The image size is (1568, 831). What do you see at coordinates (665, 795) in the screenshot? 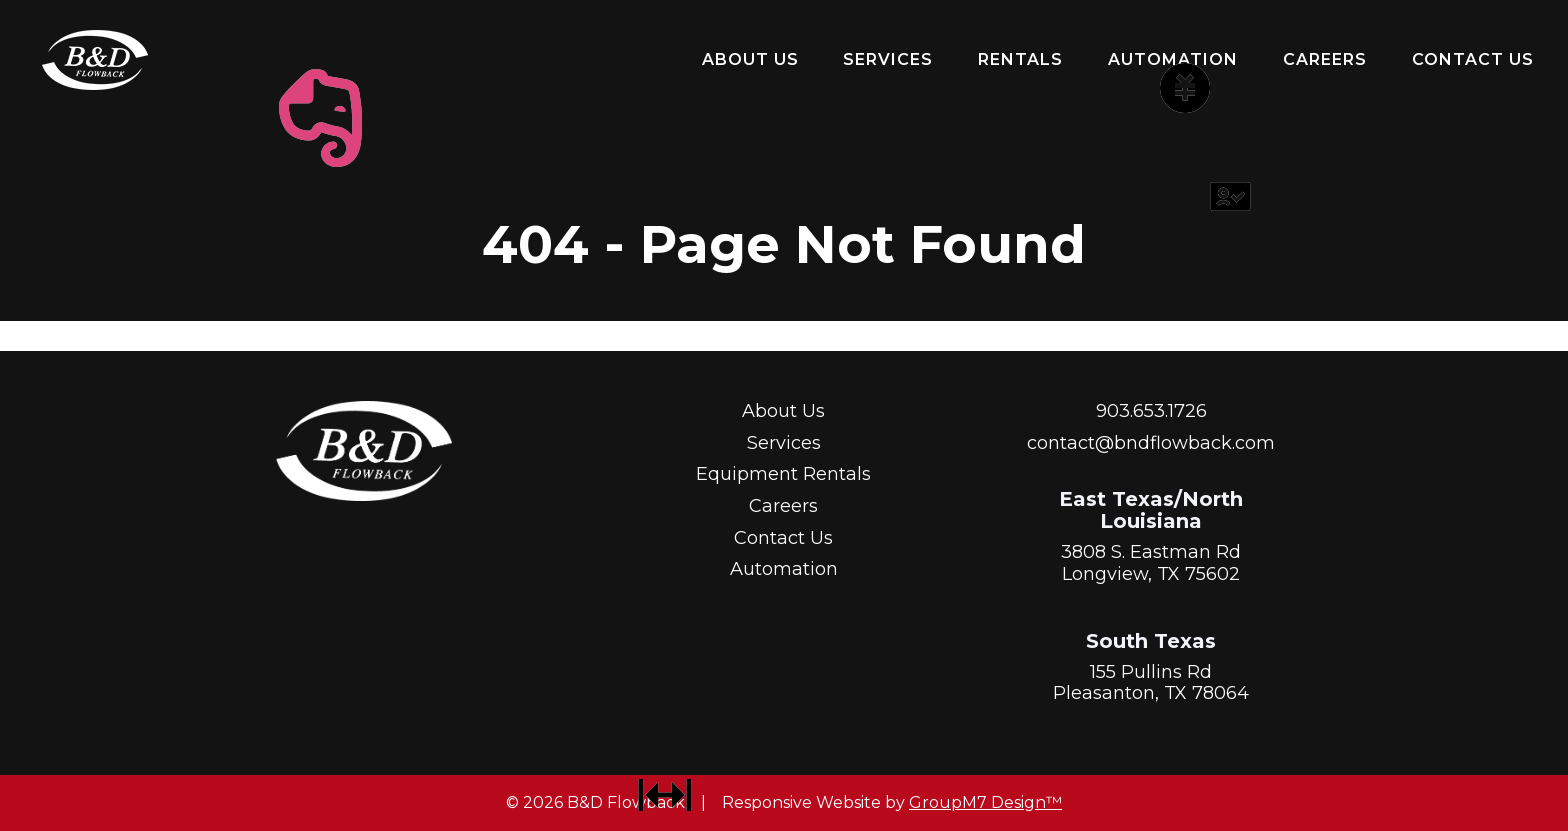
I see `expand content to full width` at bounding box center [665, 795].